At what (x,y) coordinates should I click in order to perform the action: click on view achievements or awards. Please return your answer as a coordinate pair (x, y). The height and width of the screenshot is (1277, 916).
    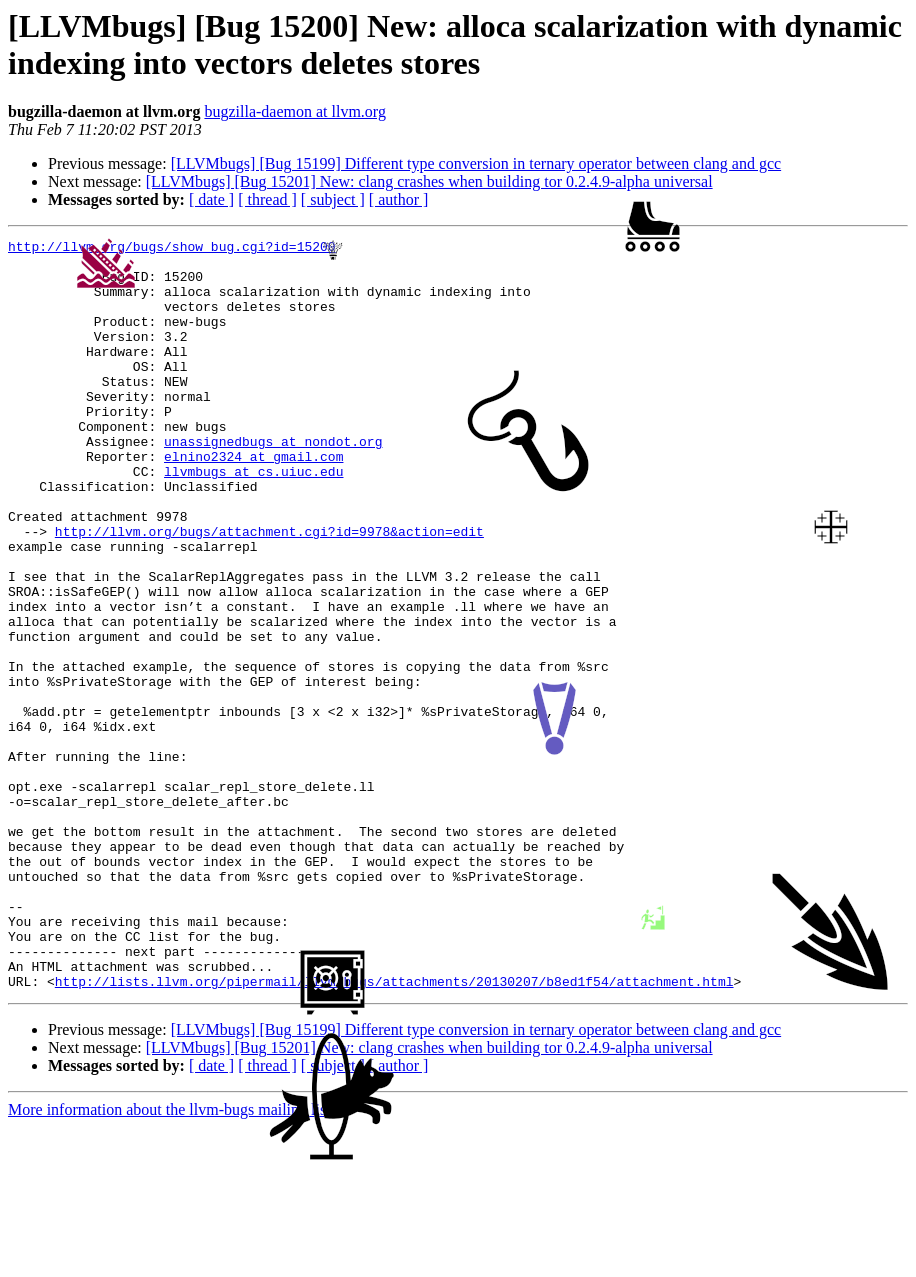
    Looking at the image, I should click on (554, 717).